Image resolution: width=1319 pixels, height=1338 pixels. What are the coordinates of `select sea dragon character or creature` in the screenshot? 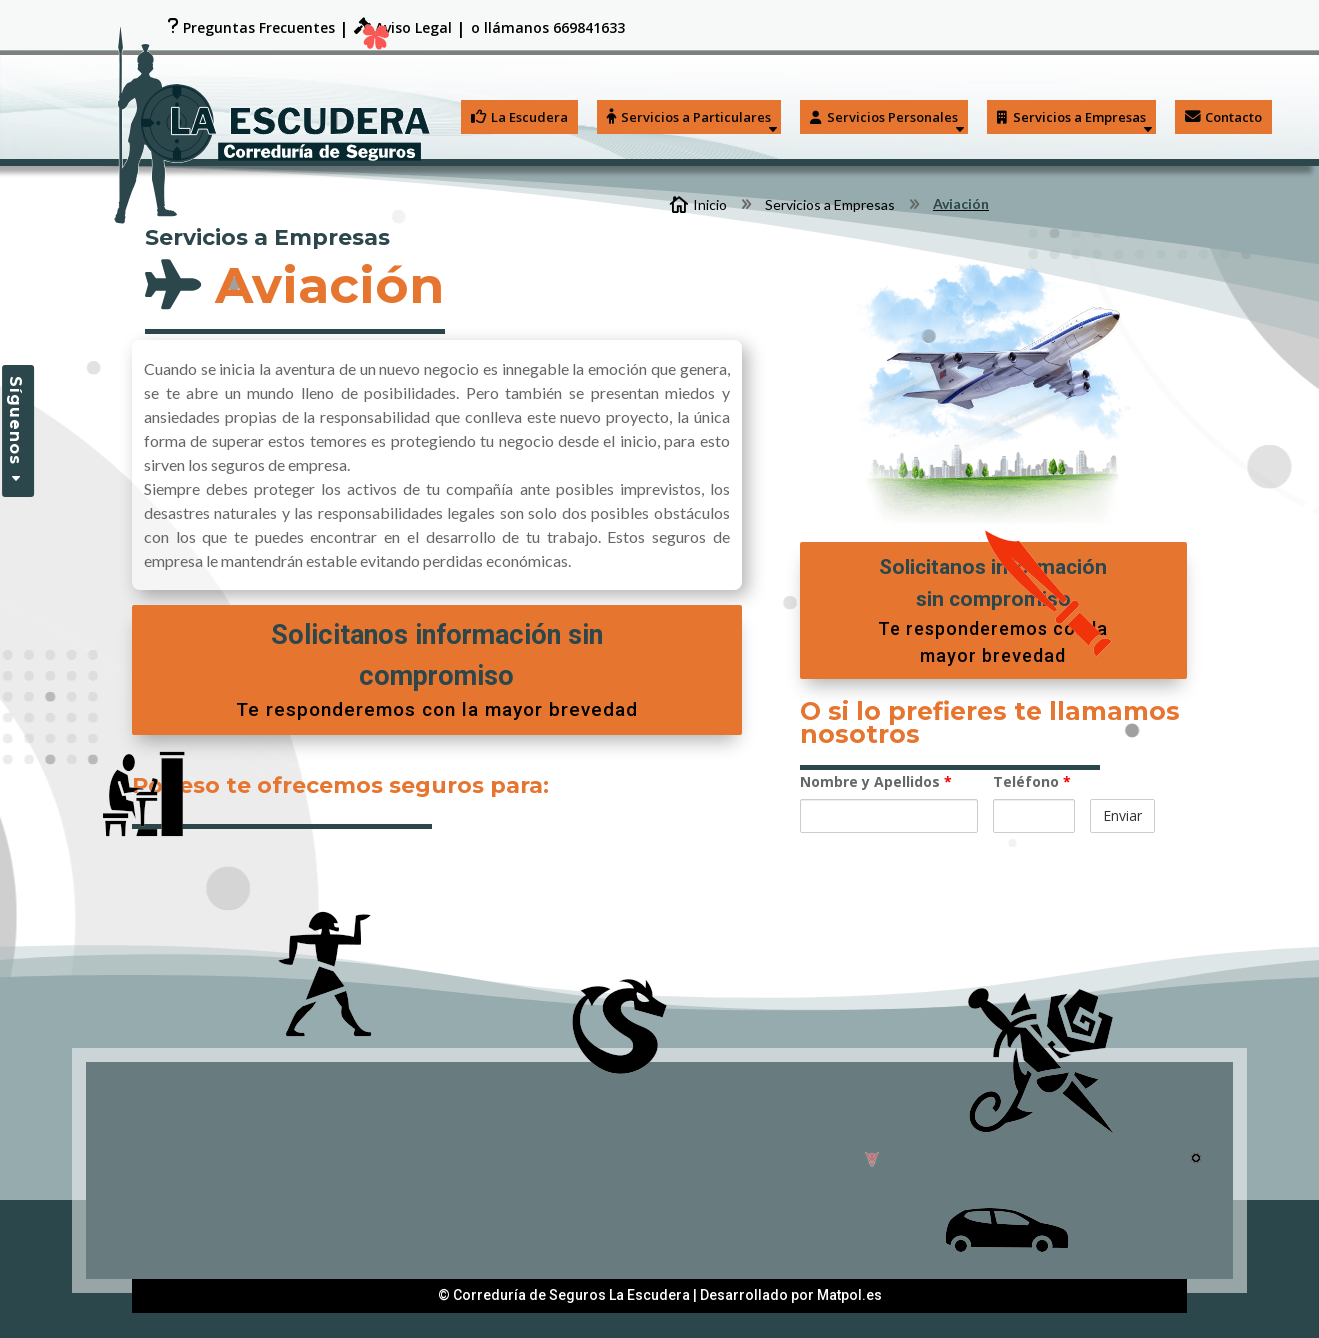 It's located at (620, 1026).